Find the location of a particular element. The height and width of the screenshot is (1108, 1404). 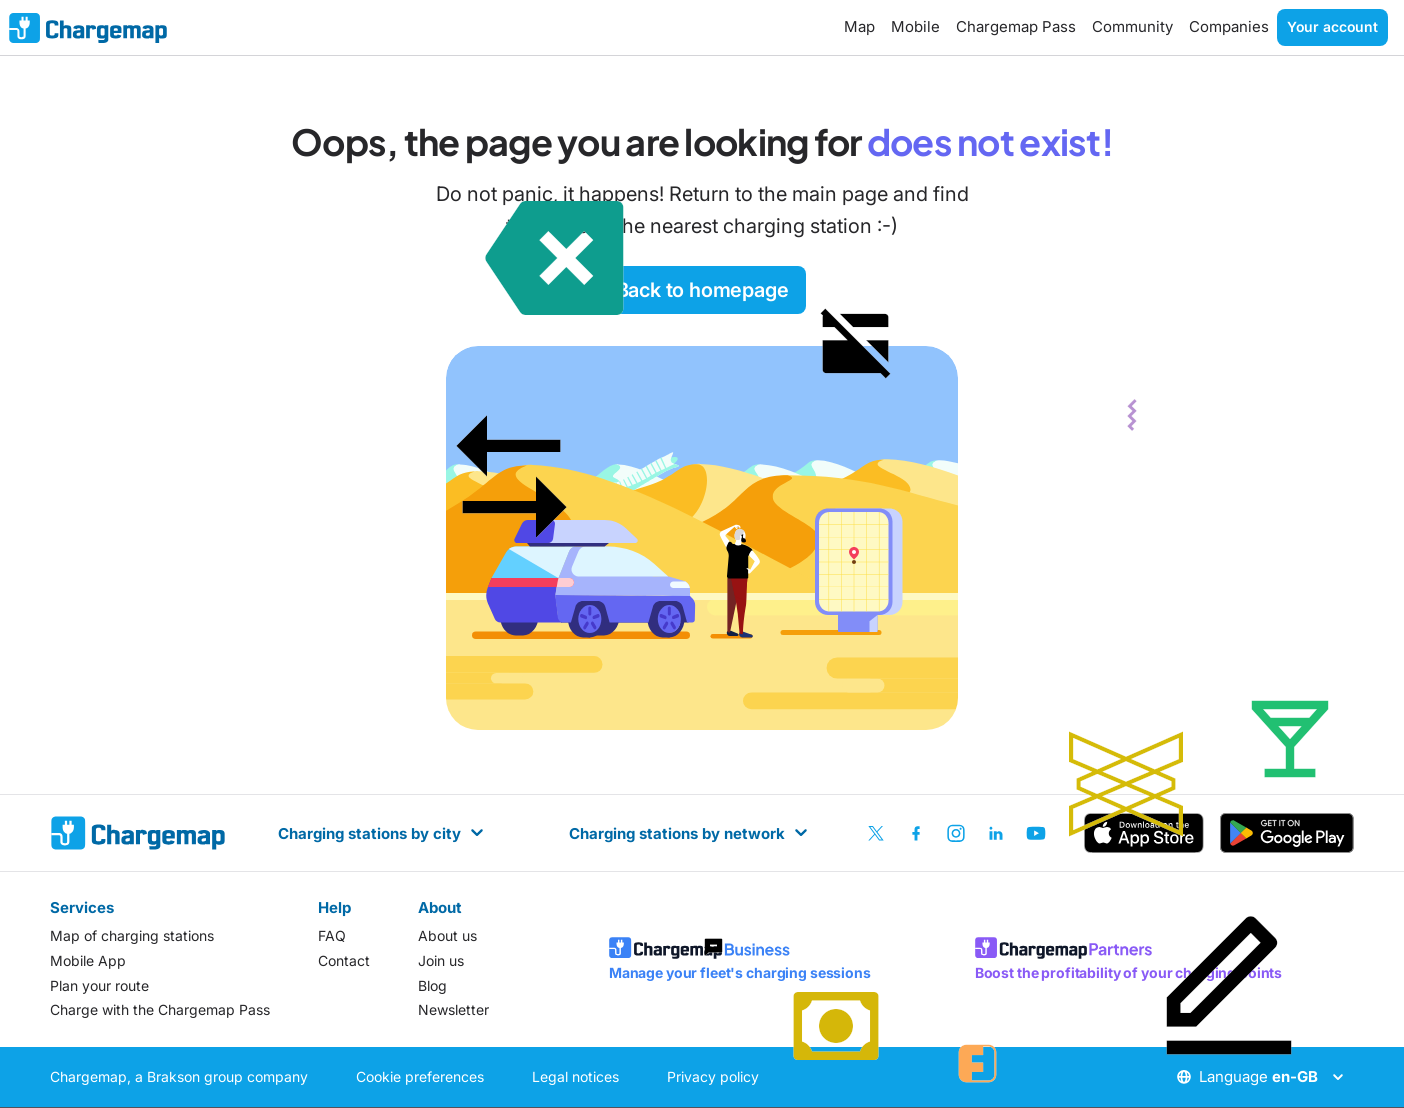

open the Friendica app is located at coordinates (977, 1063).